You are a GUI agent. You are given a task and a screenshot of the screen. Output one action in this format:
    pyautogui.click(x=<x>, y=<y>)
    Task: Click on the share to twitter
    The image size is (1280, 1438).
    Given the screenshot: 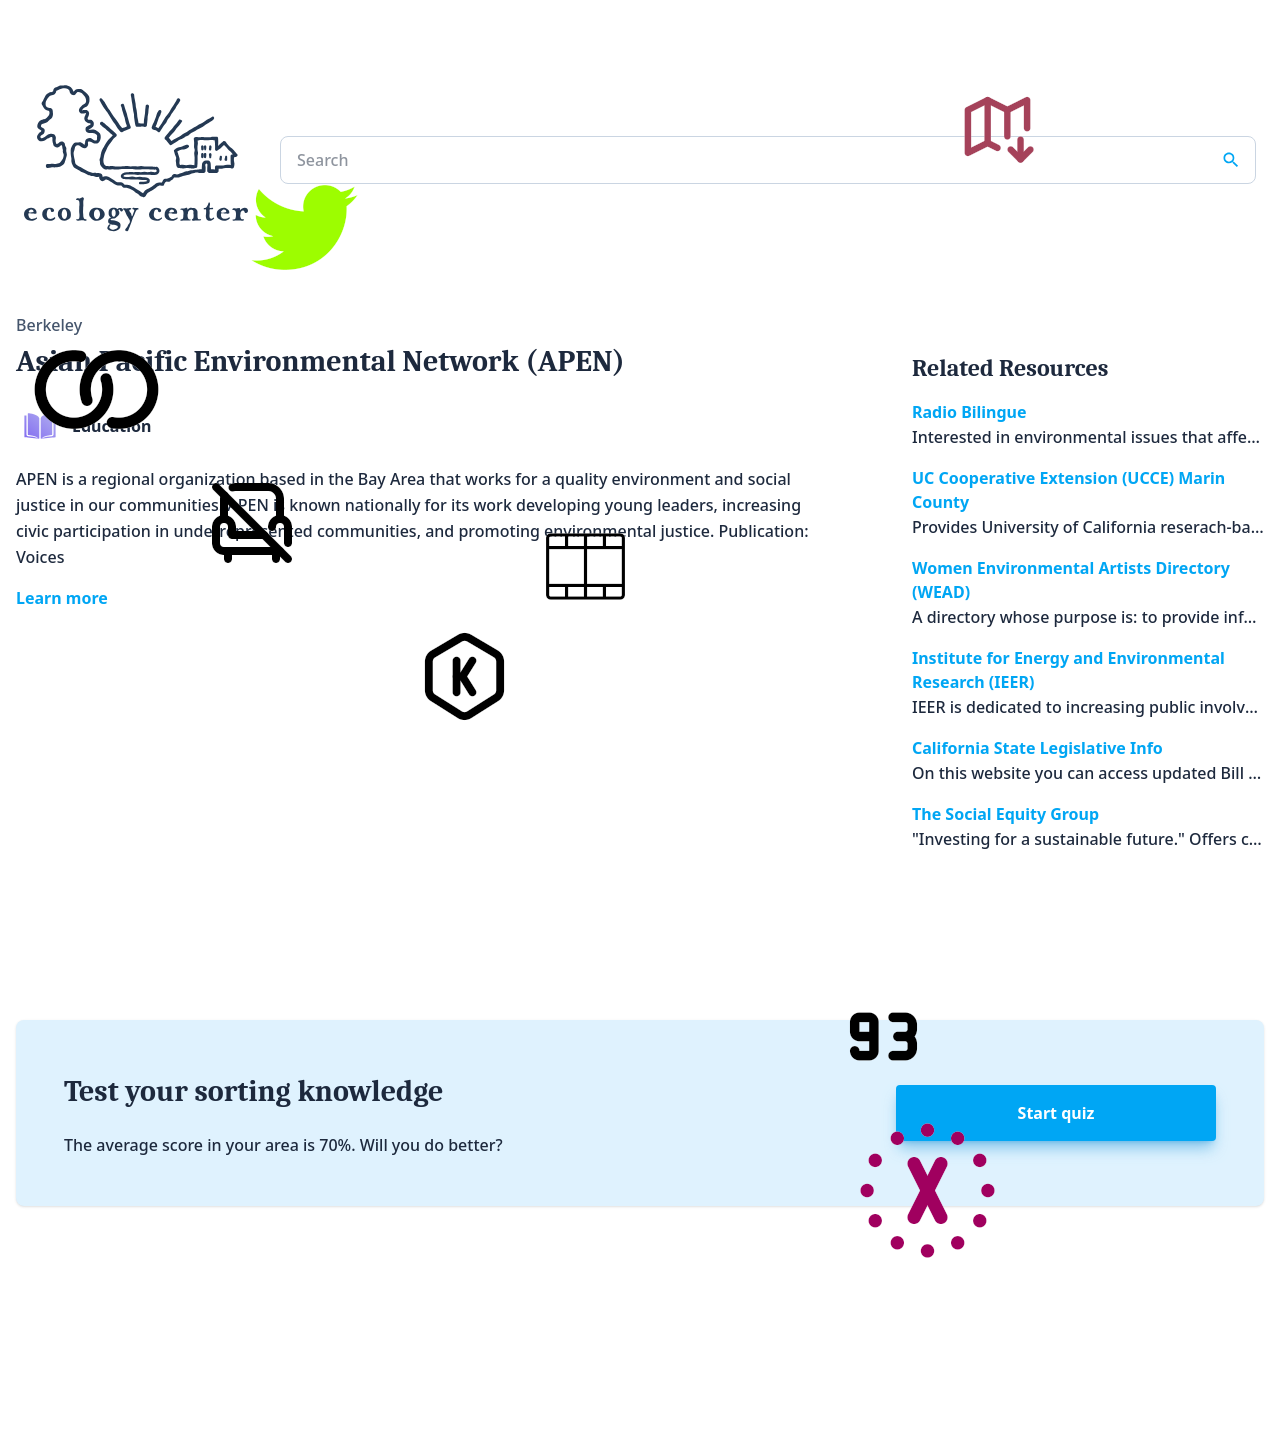 What is the action you would take?
    pyautogui.click(x=304, y=227)
    